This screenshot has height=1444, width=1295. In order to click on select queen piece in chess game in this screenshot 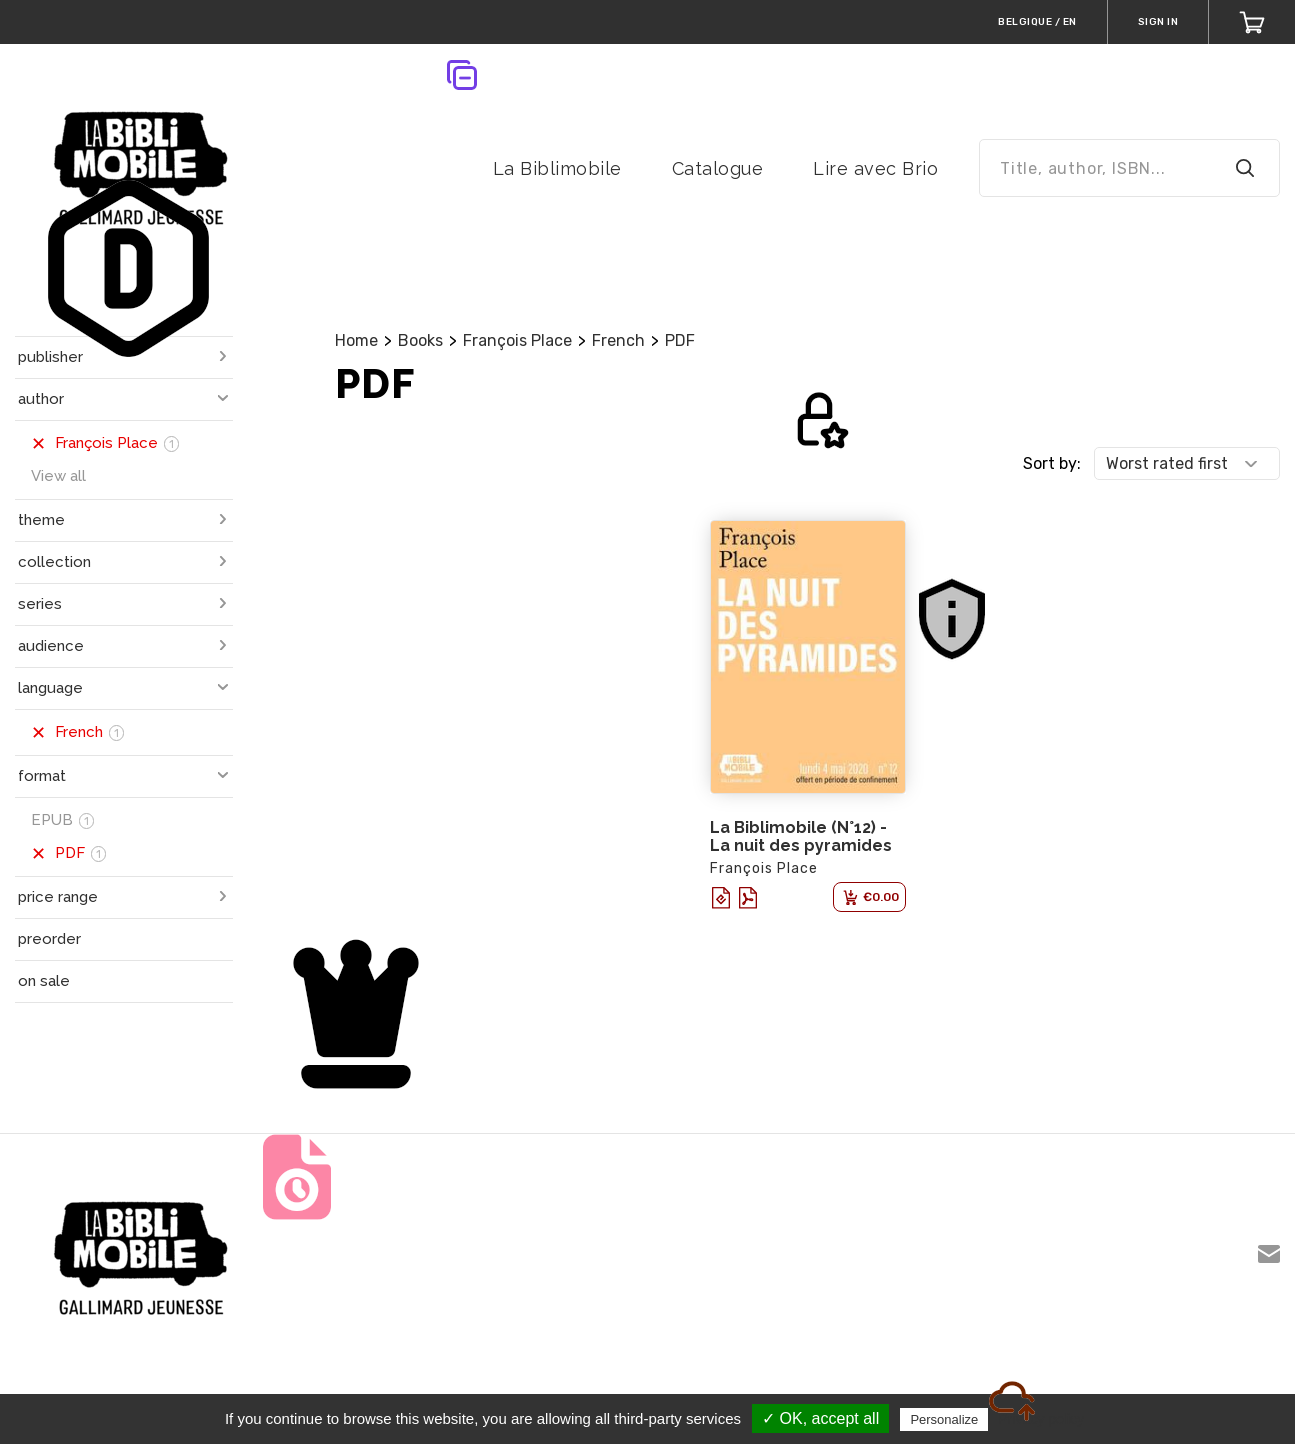, I will do `click(356, 1018)`.